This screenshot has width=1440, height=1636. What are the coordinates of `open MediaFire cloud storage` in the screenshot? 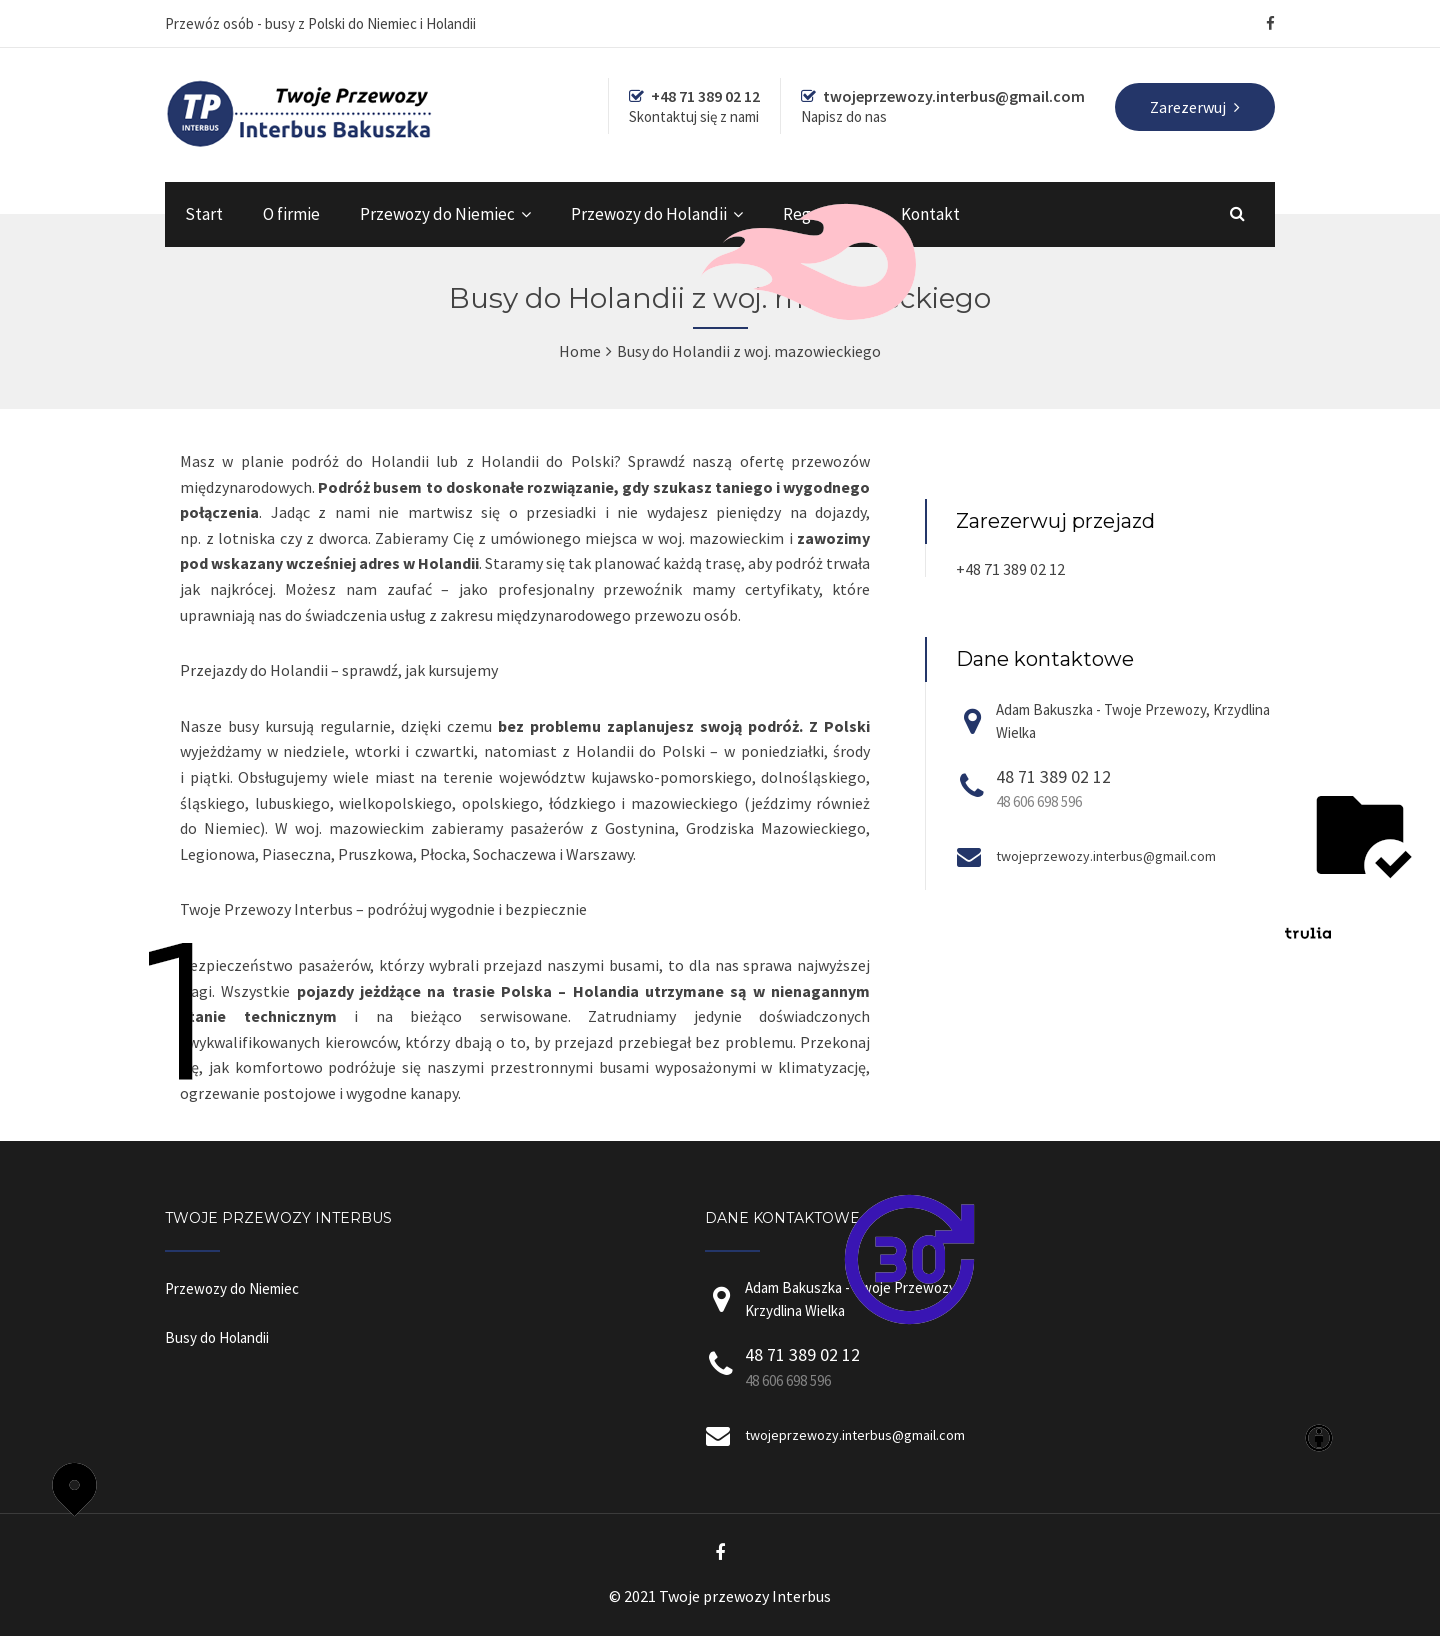 It's located at (808, 262).